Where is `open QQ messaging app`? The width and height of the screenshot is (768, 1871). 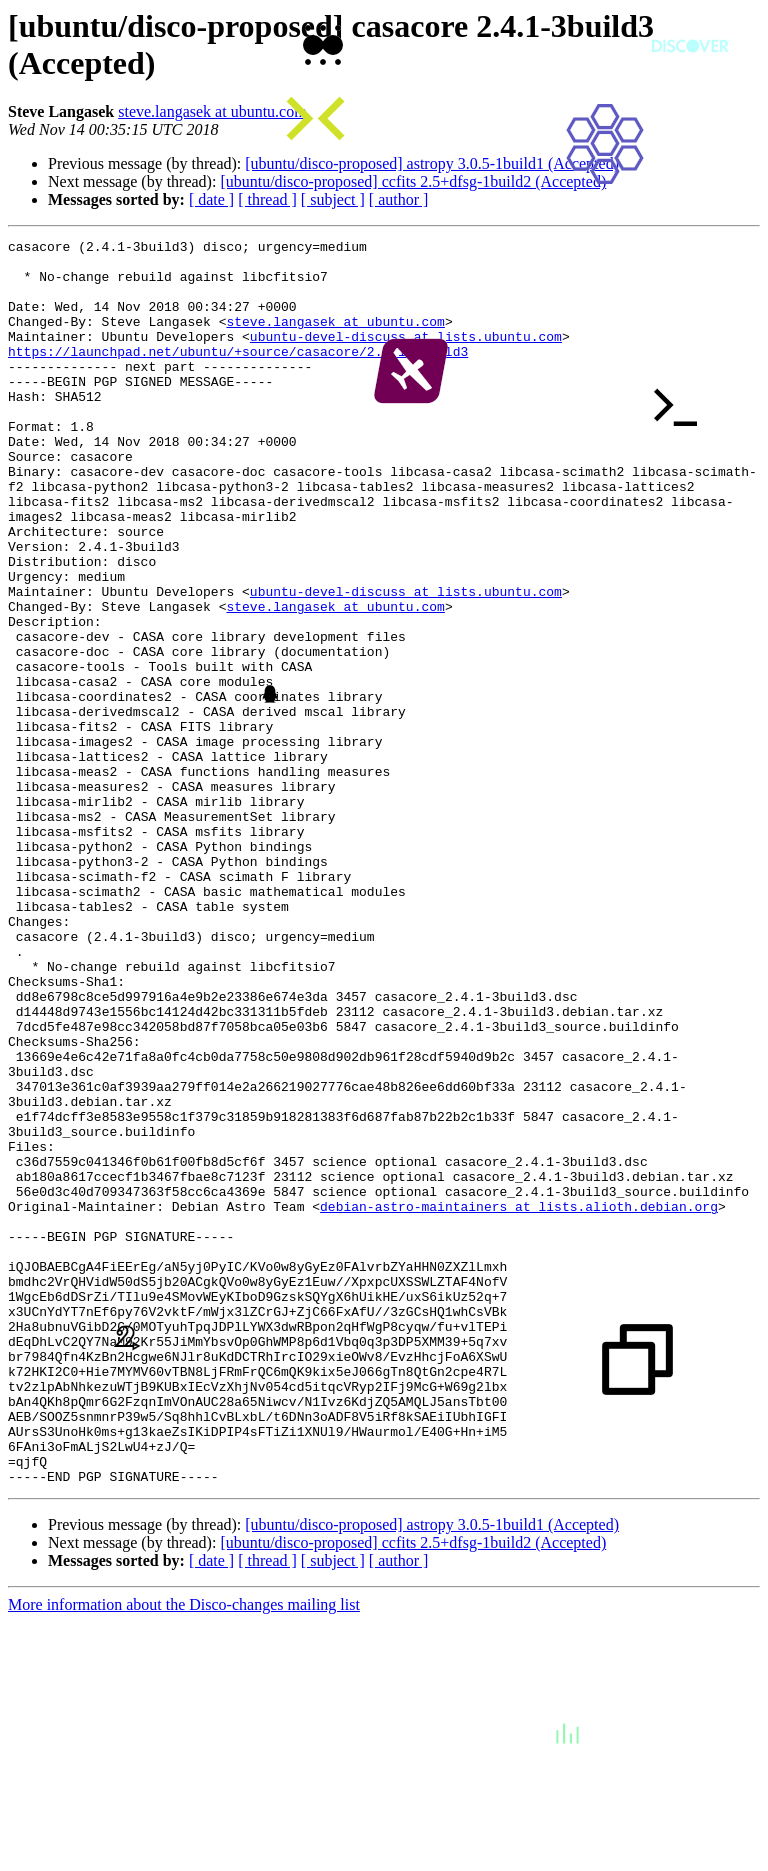
open QQ messaging app is located at coordinates (270, 694).